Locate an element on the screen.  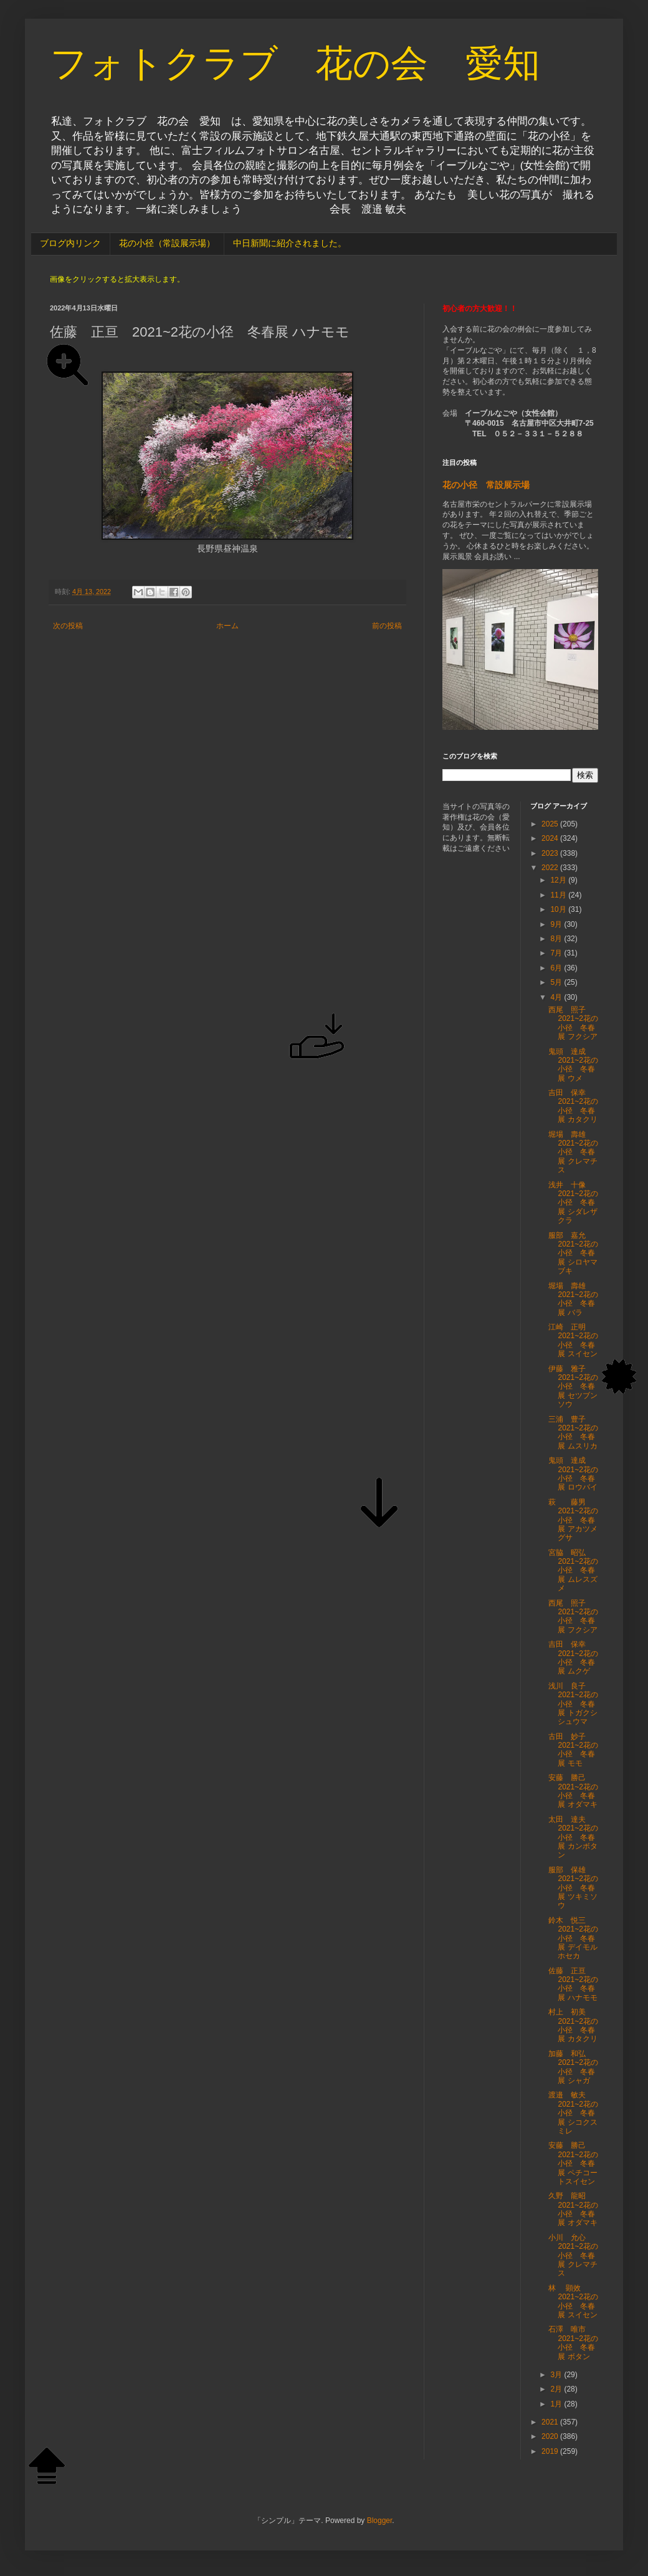
zoom in on content is located at coordinates (67, 365).